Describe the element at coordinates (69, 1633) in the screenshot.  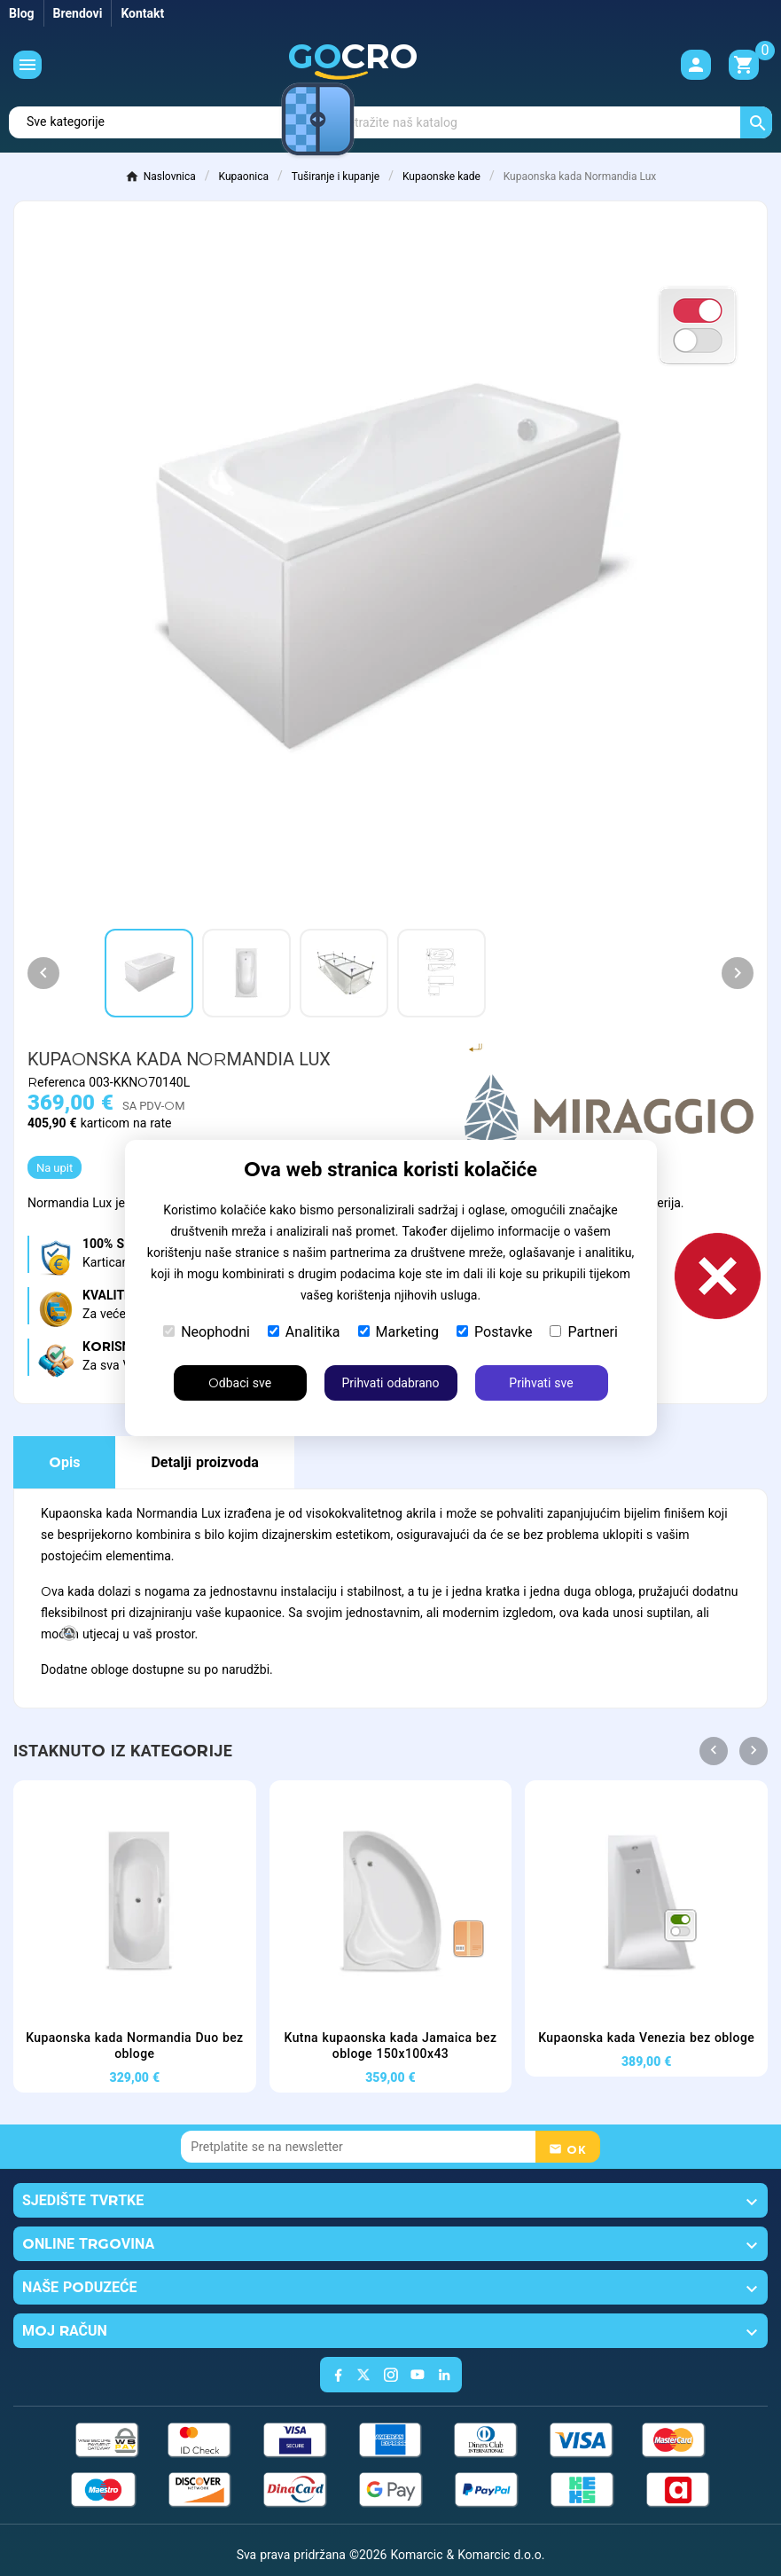
I see `open the software updater application` at that location.